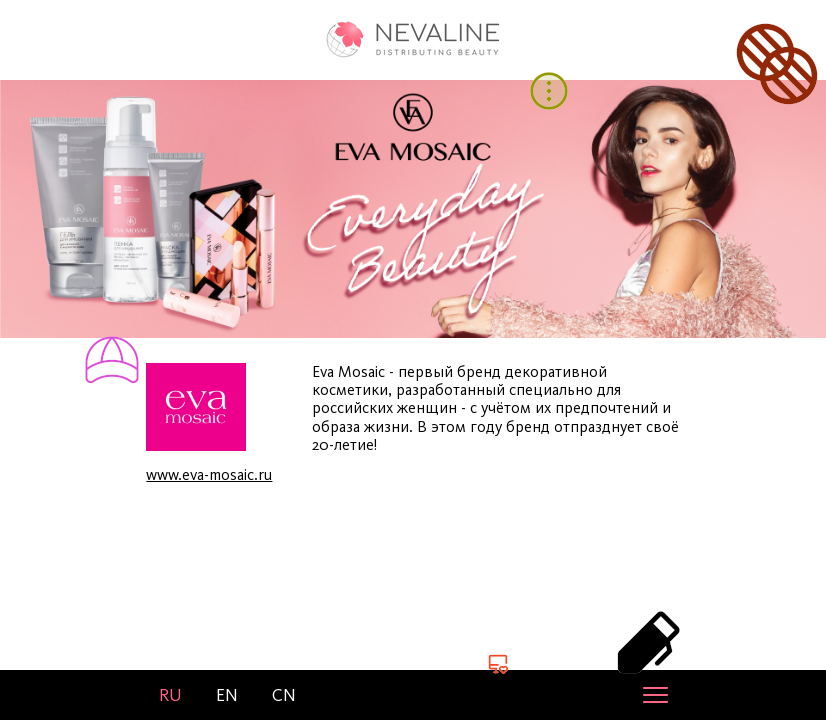 Image resolution: width=826 pixels, height=720 pixels. I want to click on add this device to favorites, so click(498, 664).